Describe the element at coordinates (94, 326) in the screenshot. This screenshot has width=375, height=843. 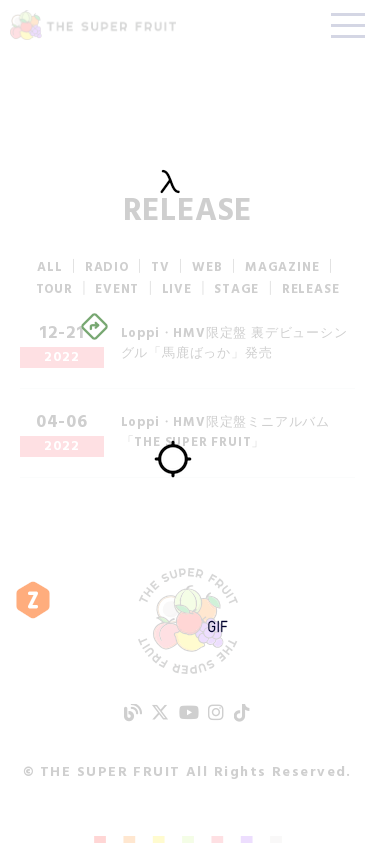
I see `indicates upcoming turn or direction change` at that location.